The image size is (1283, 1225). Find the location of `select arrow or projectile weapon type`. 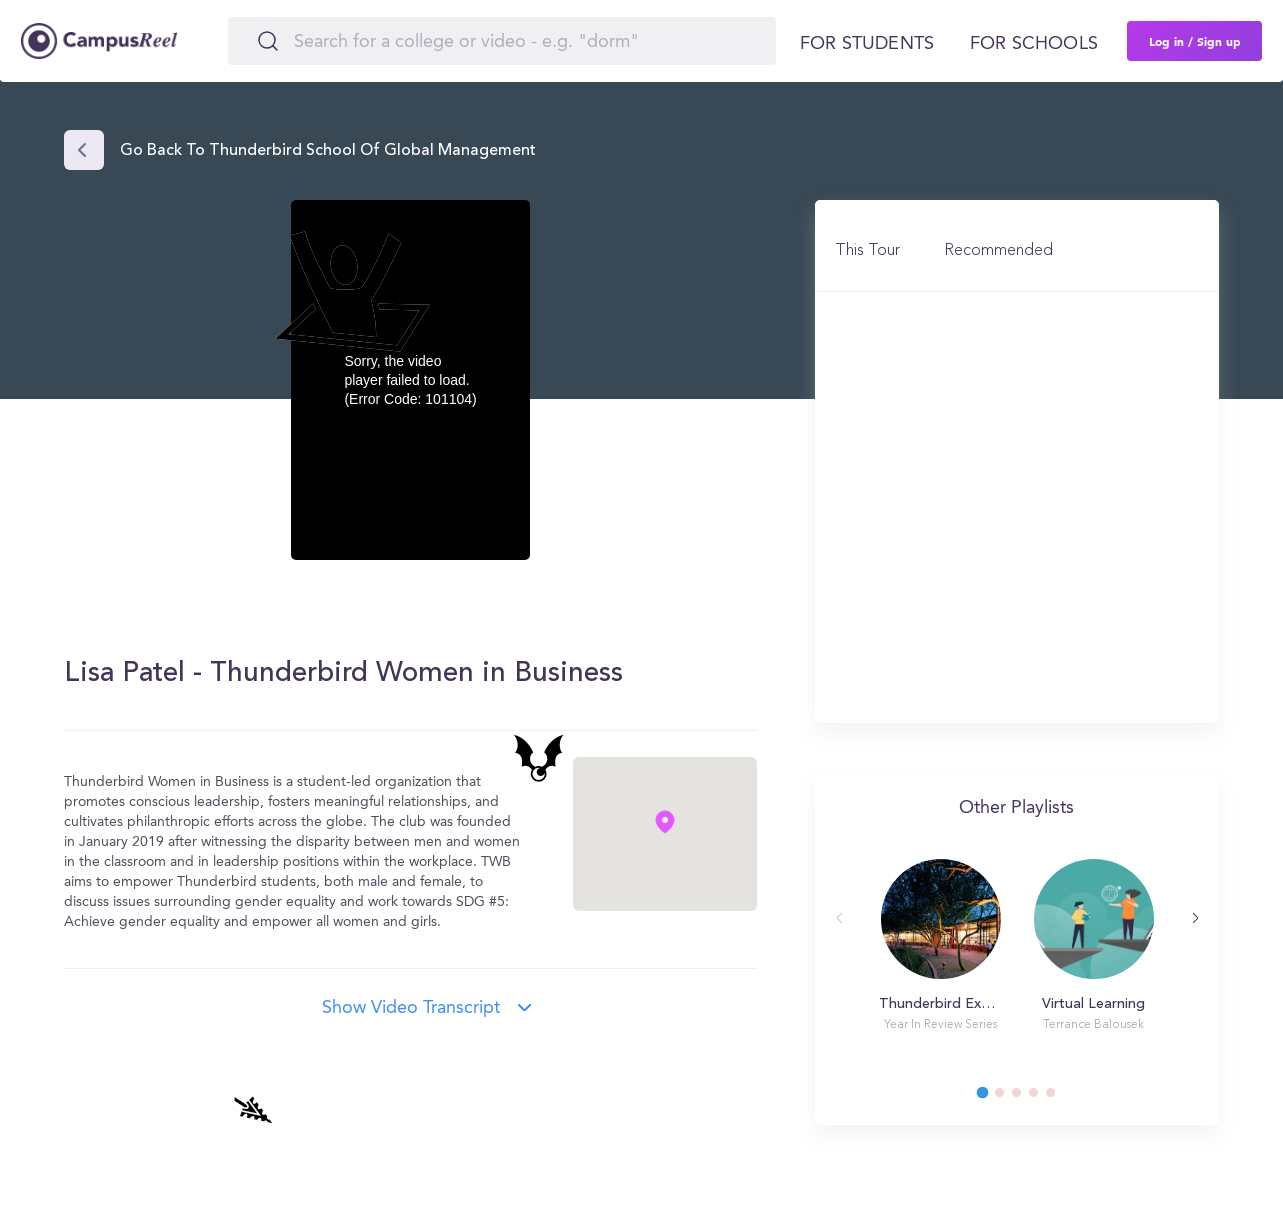

select arrow or projectile weapon type is located at coordinates (253, 1109).